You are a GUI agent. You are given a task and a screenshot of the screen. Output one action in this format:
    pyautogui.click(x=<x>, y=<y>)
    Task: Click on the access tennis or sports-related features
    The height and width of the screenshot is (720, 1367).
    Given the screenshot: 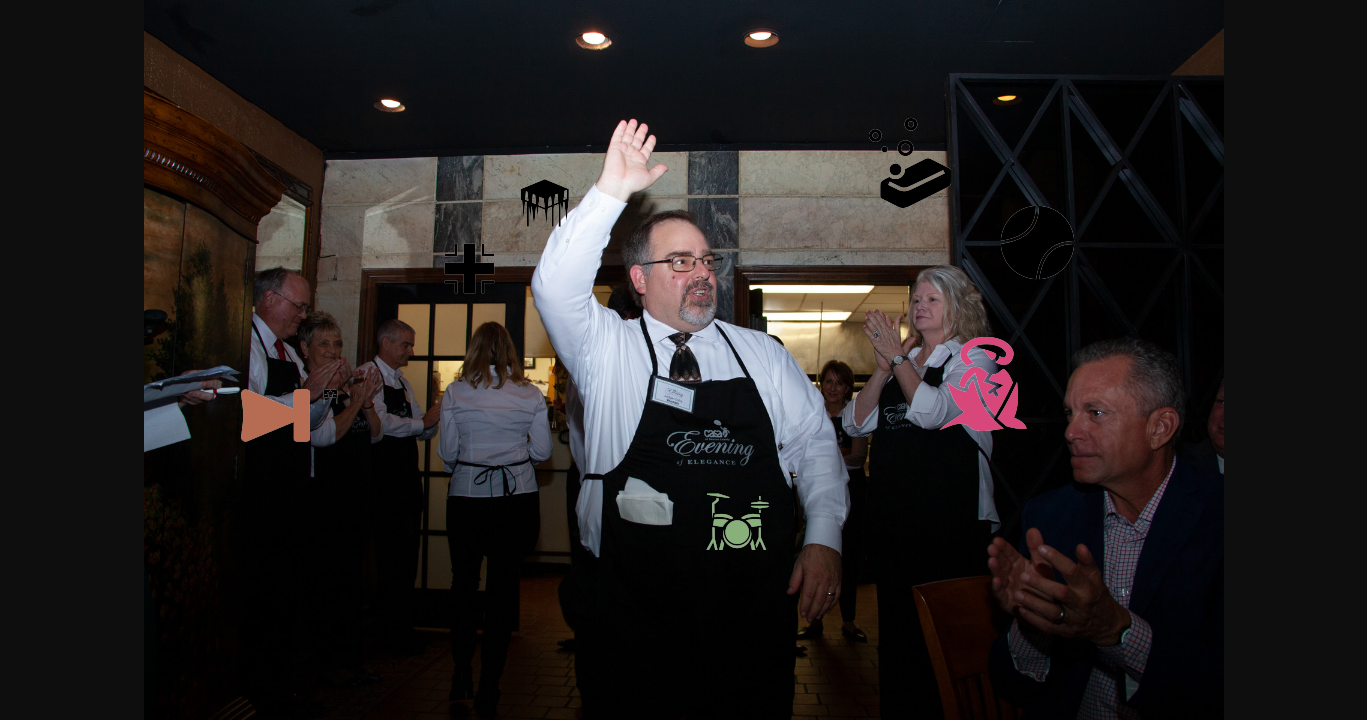 What is the action you would take?
    pyautogui.click(x=1037, y=242)
    